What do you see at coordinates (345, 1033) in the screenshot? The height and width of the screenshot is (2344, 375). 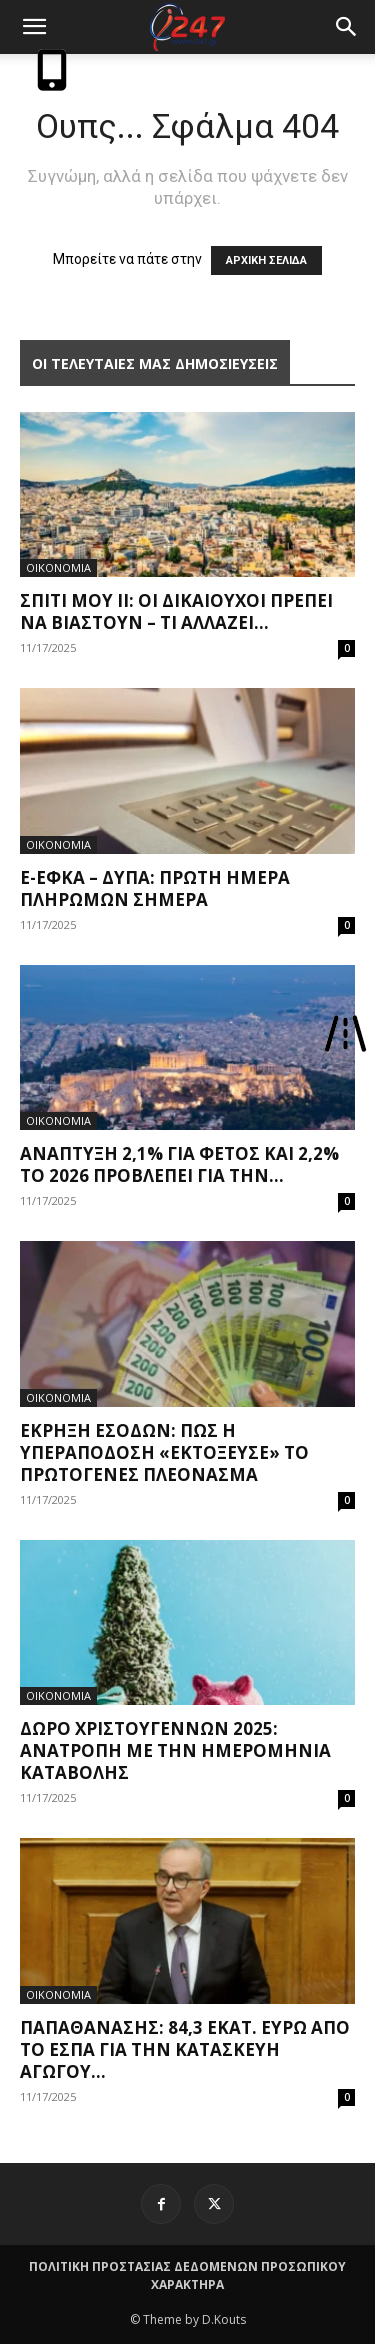 I see `view directions or navigation` at bounding box center [345, 1033].